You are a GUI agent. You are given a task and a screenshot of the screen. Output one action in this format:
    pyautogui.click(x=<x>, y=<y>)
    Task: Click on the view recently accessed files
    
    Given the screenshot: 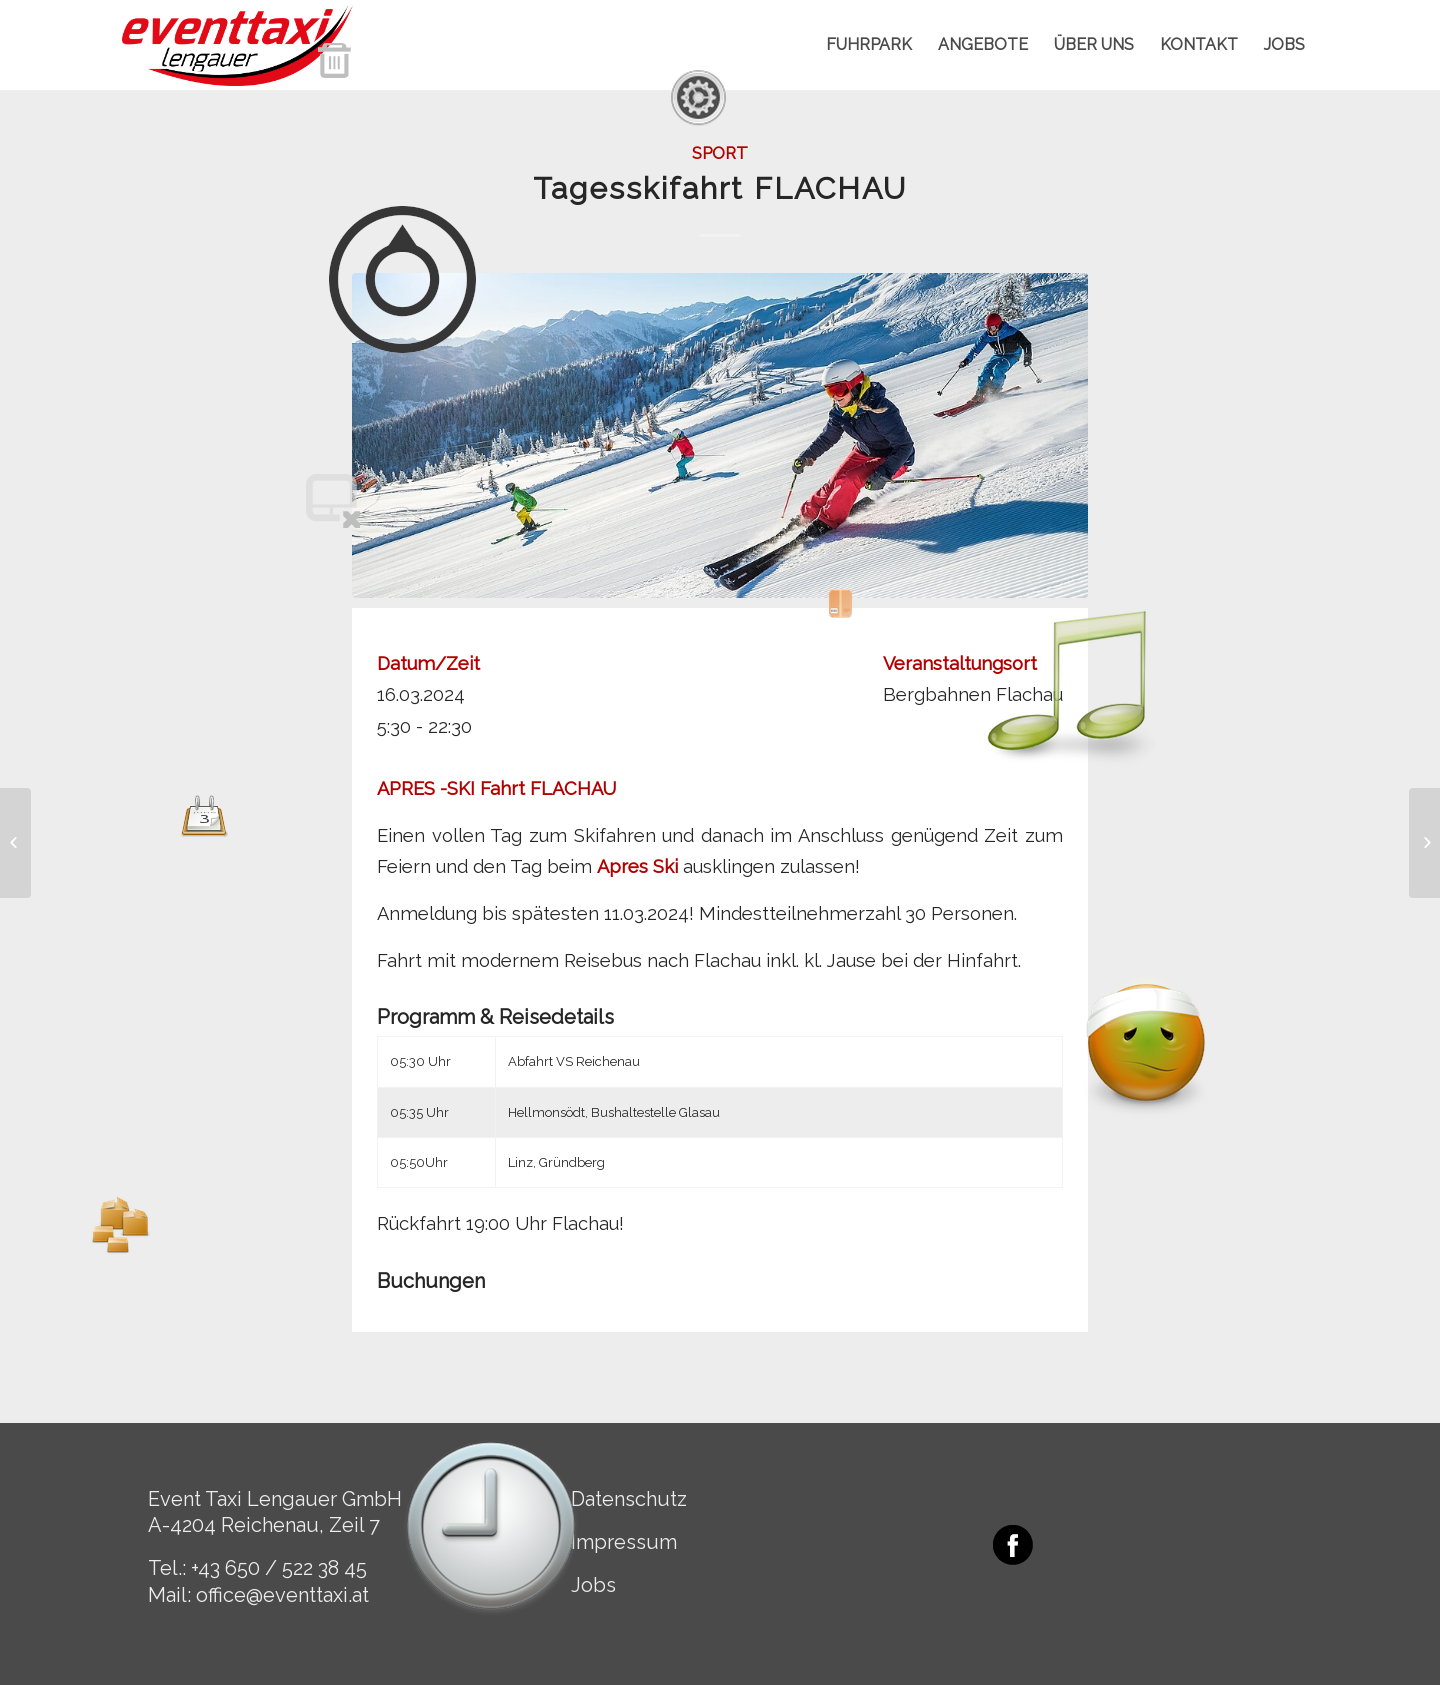 What is the action you would take?
    pyautogui.click(x=491, y=1526)
    